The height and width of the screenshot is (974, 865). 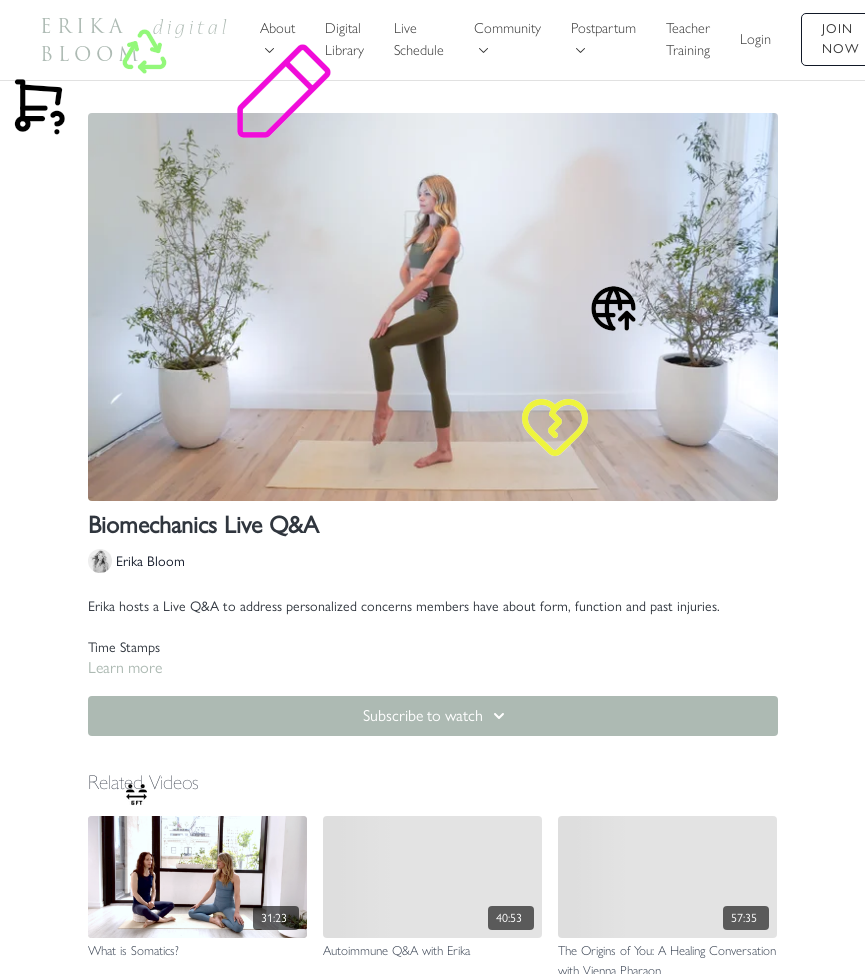 What do you see at coordinates (555, 426) in the screenshot?
I see `unlike or remove from favorites` at bounding box center [555, 426].